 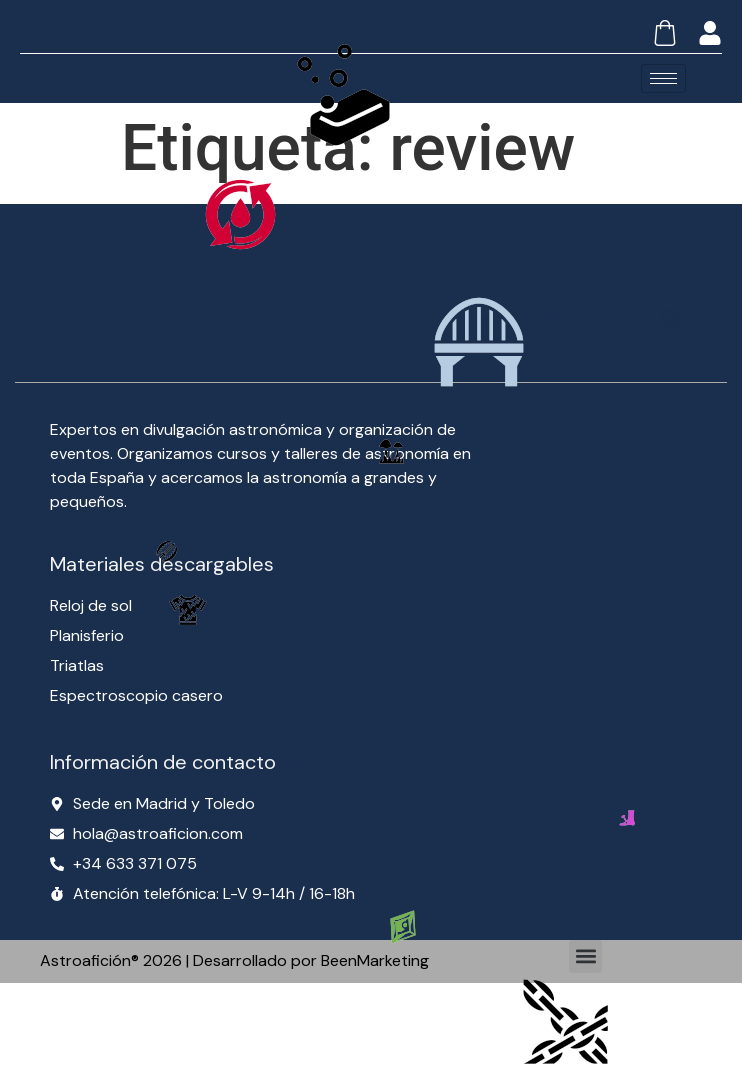 I want to click on water recycling or purification system status, so click(x=240, y=214).